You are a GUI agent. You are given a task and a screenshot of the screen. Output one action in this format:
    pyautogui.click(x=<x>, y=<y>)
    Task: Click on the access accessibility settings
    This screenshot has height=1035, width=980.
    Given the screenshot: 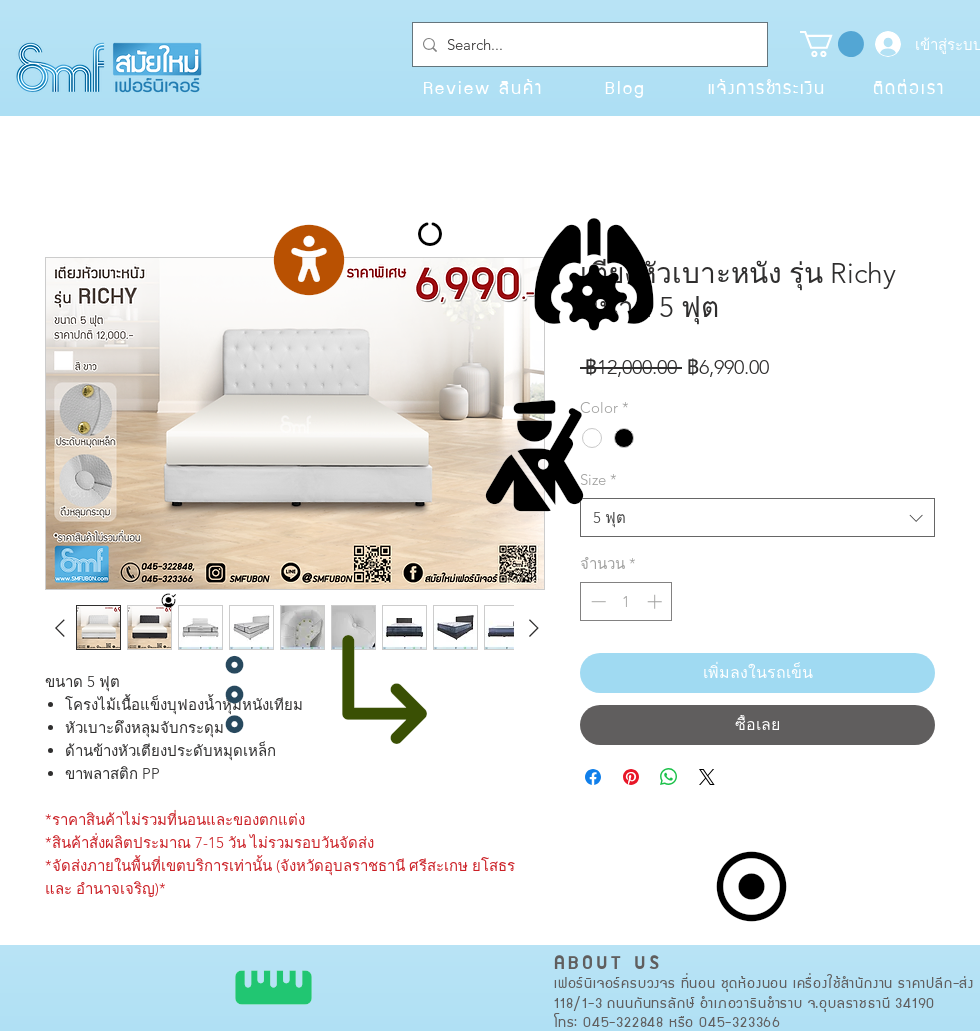 What is the action you would take?
    pyautogui.click(x=309, y=260)
    